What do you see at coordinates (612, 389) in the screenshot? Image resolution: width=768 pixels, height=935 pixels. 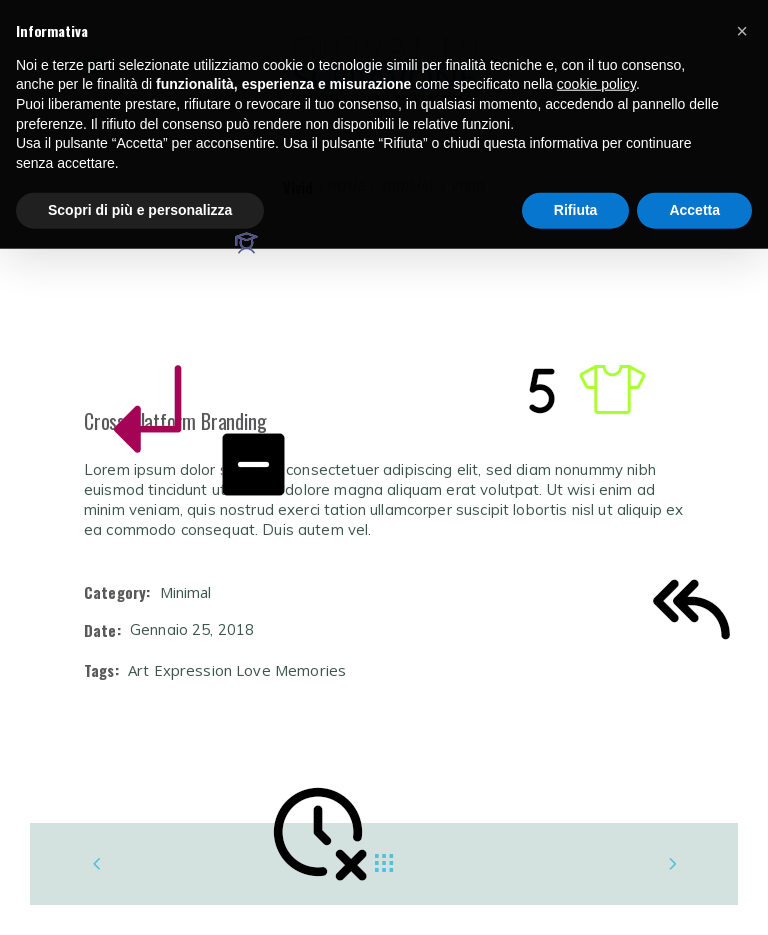 I see `browse clothing or apparel category` at bounding box center [612, 389].